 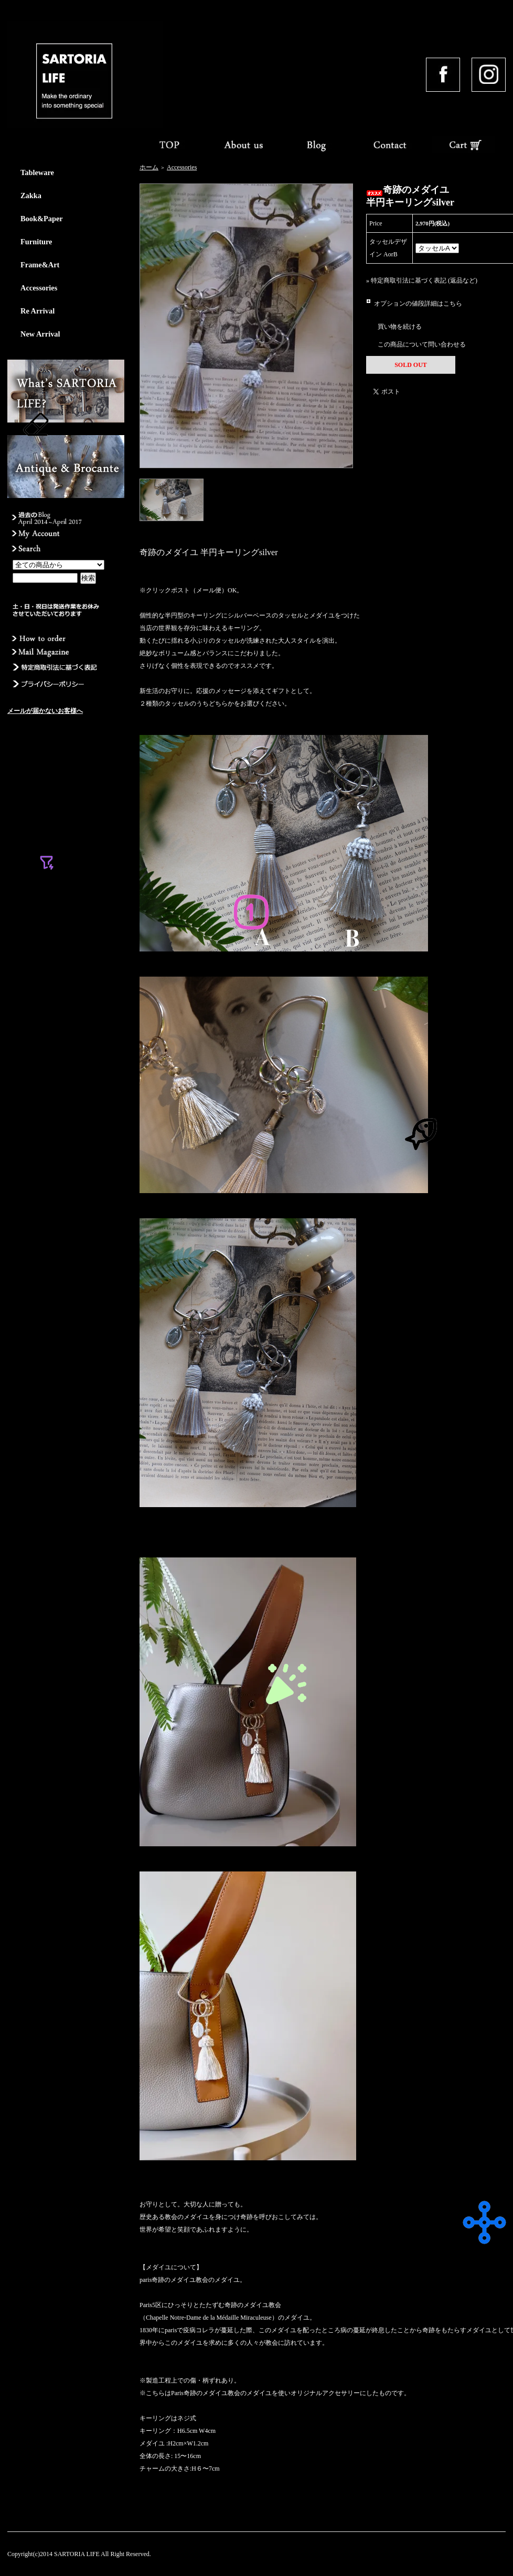 I want to click on celebration or success state indicator, so click(x=287, y=1683).